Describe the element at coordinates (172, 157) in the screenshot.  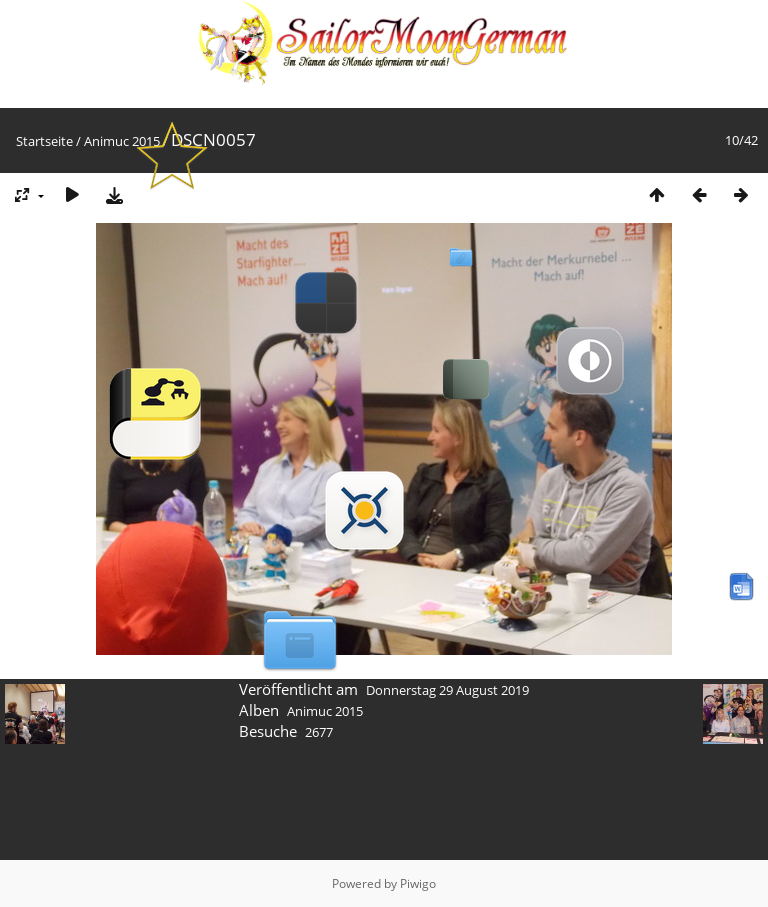
I see `item not marked as favorite` at that location.